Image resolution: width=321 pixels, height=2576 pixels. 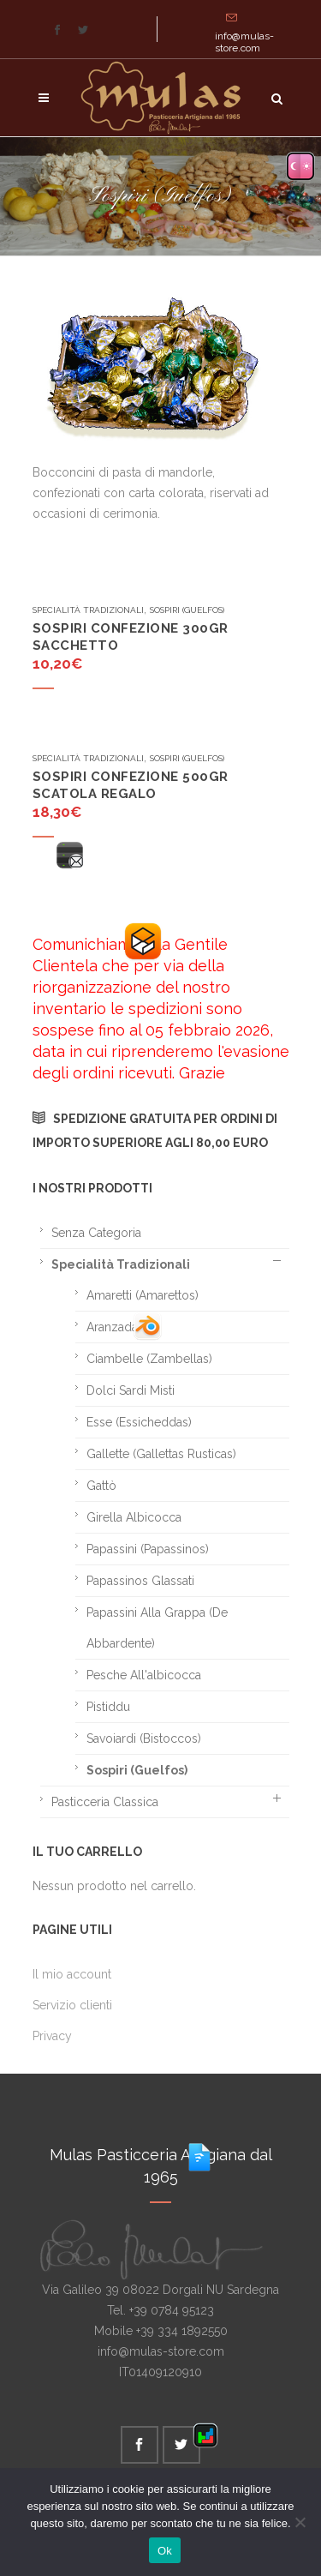 What do you see at coordinates (143, 941) in the screenshot?
I see `open gazebo robotics simulation app` at bounding box center [143, 941].